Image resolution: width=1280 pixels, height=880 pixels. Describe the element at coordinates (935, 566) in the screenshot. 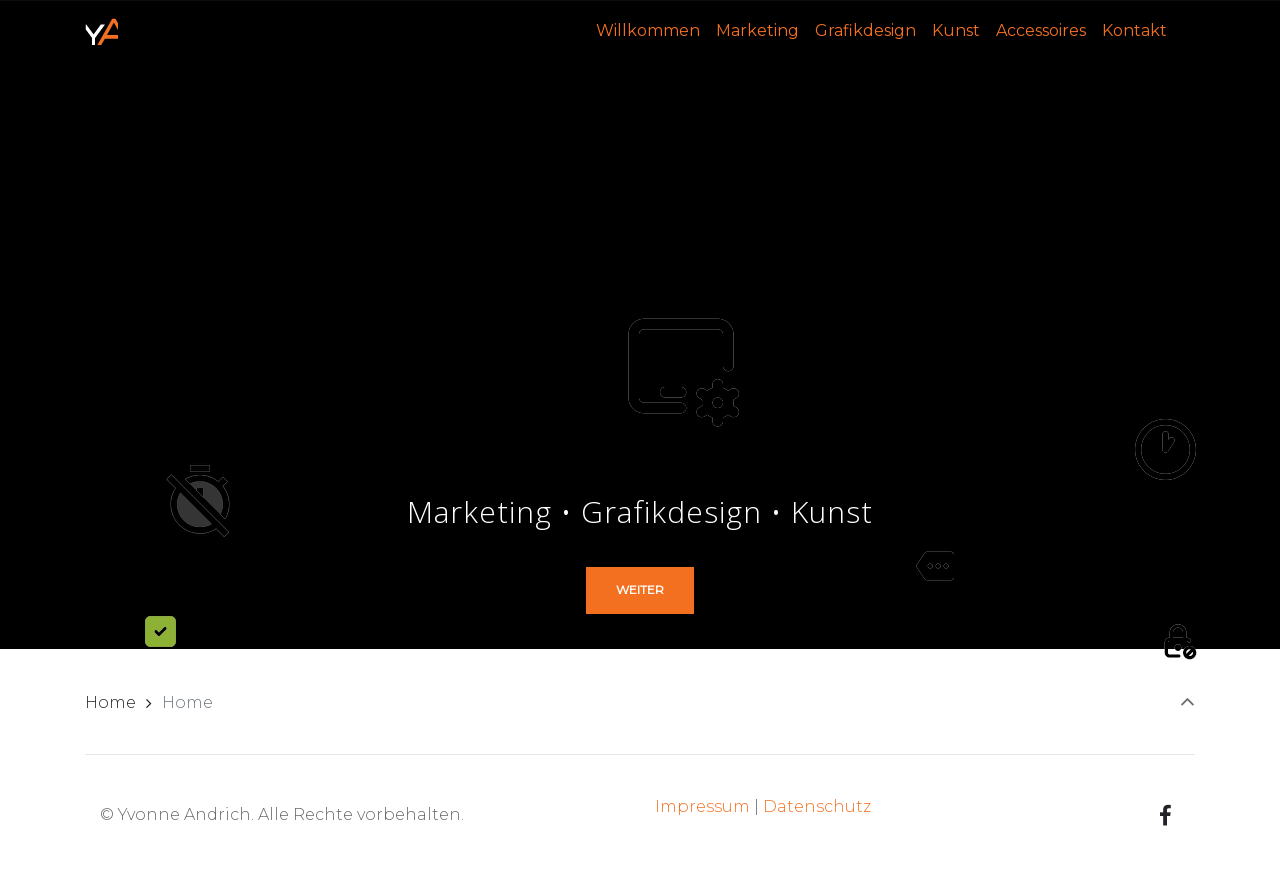

I see `view more notifications` at that location.